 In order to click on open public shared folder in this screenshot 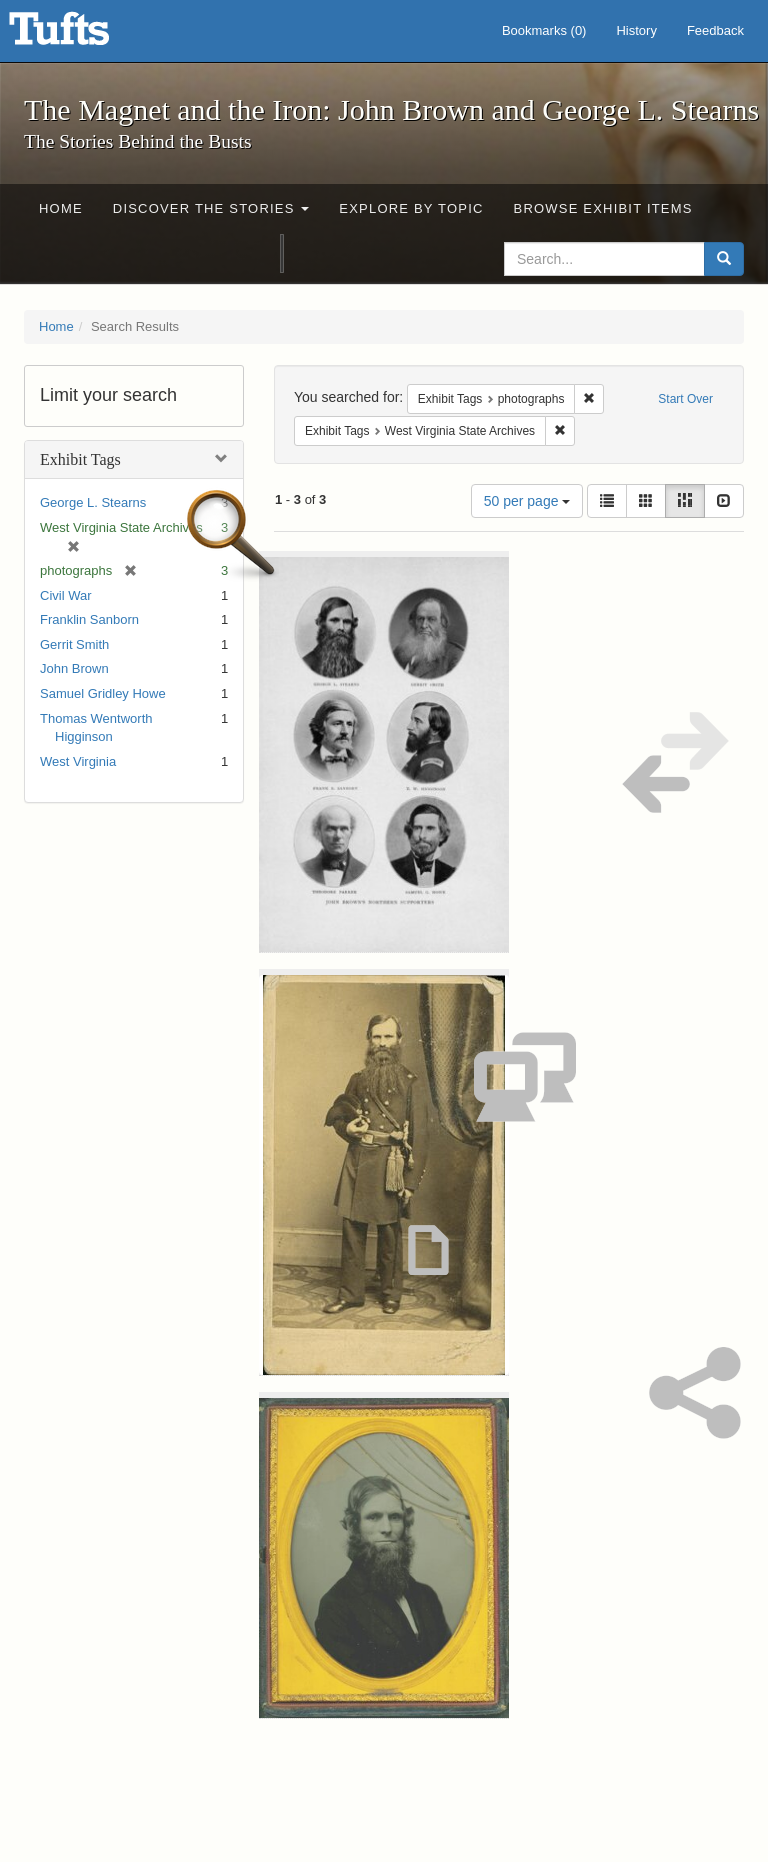, I will do `click(695, 1393)`.